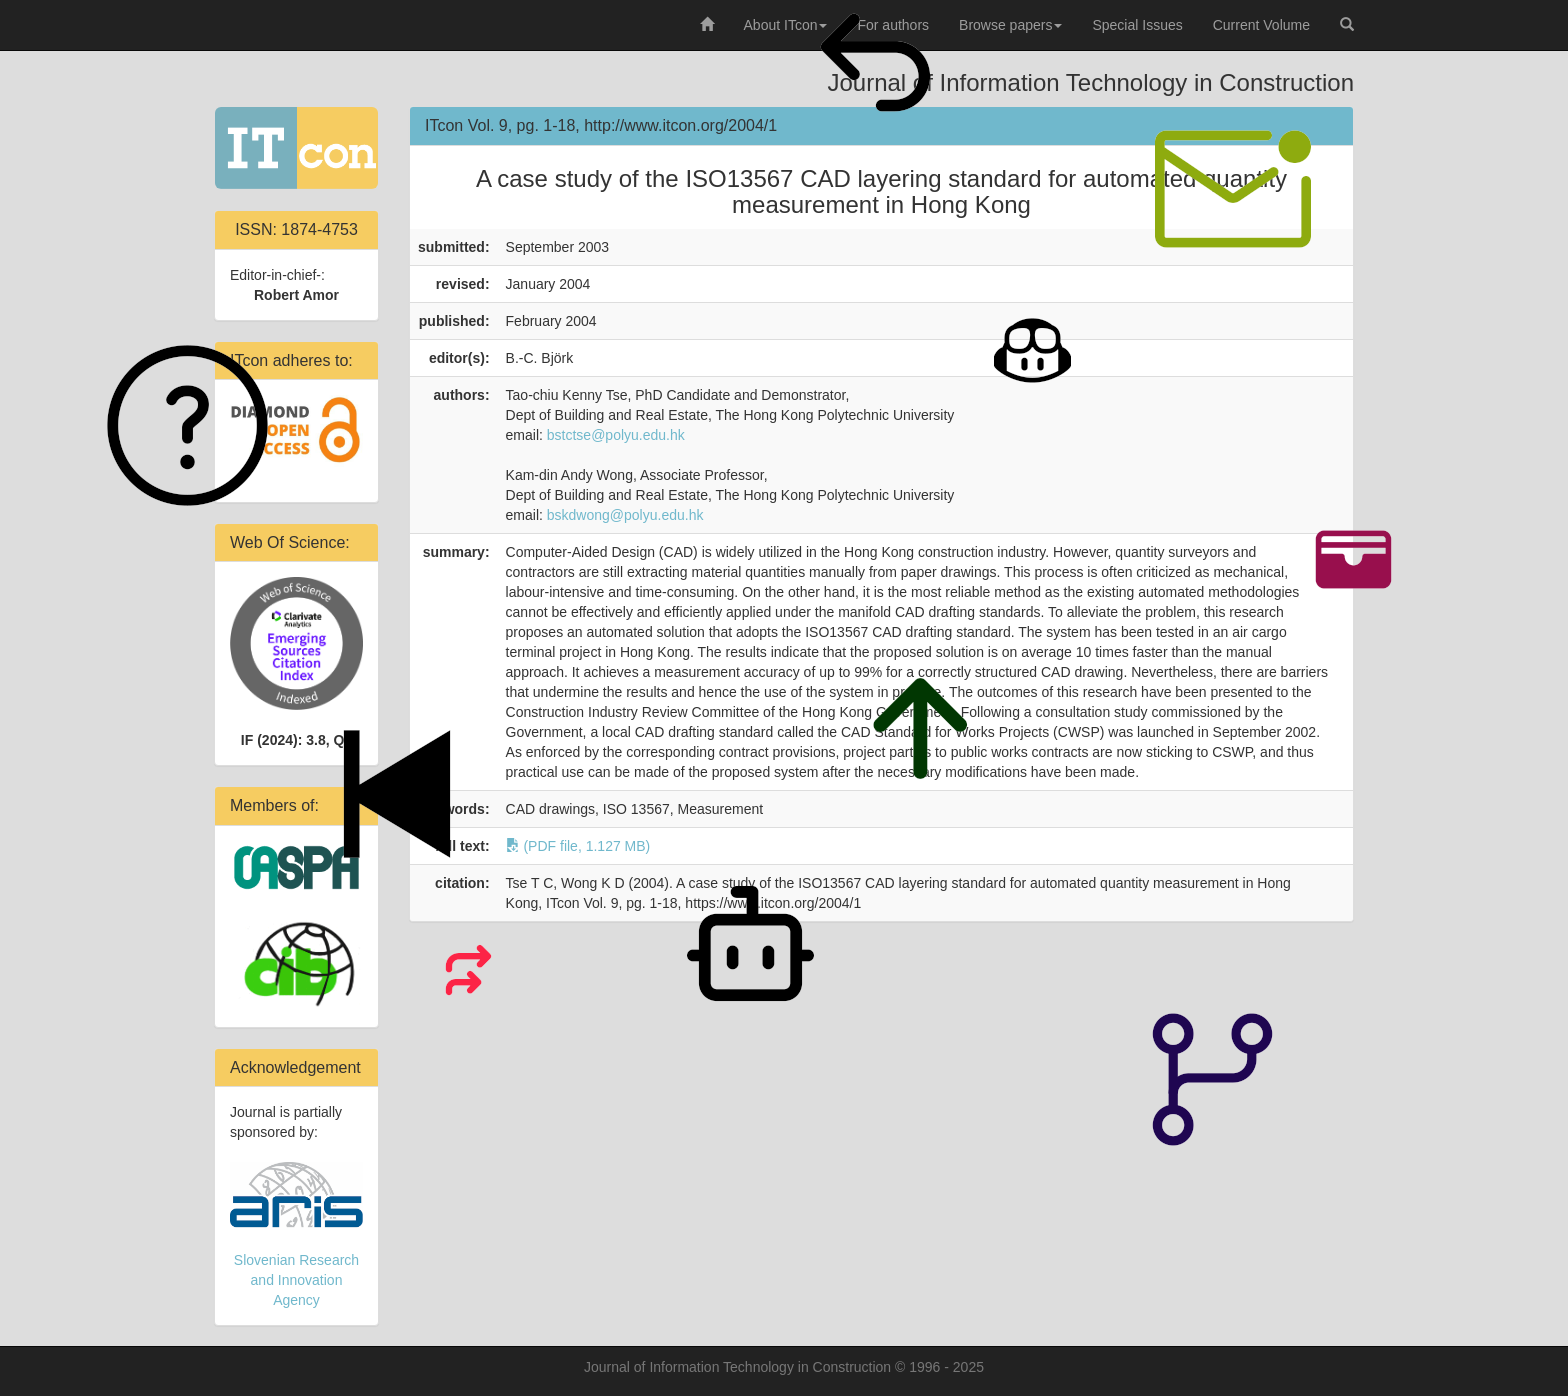 The height and width of the screenshot is (1396, 1568). I want to click on skip to previous track, so click(397, 794).